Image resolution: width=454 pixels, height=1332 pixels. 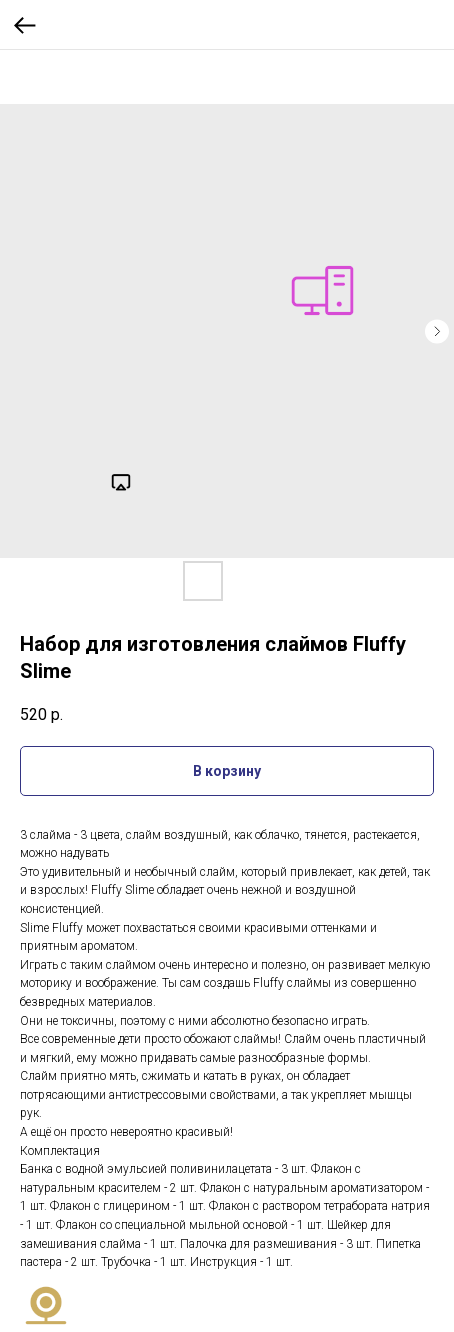 What do you see at coordinates (46, 1307) in the screenshot?
I see `enable webcam or video camera` at bounding box center [46, 1307].